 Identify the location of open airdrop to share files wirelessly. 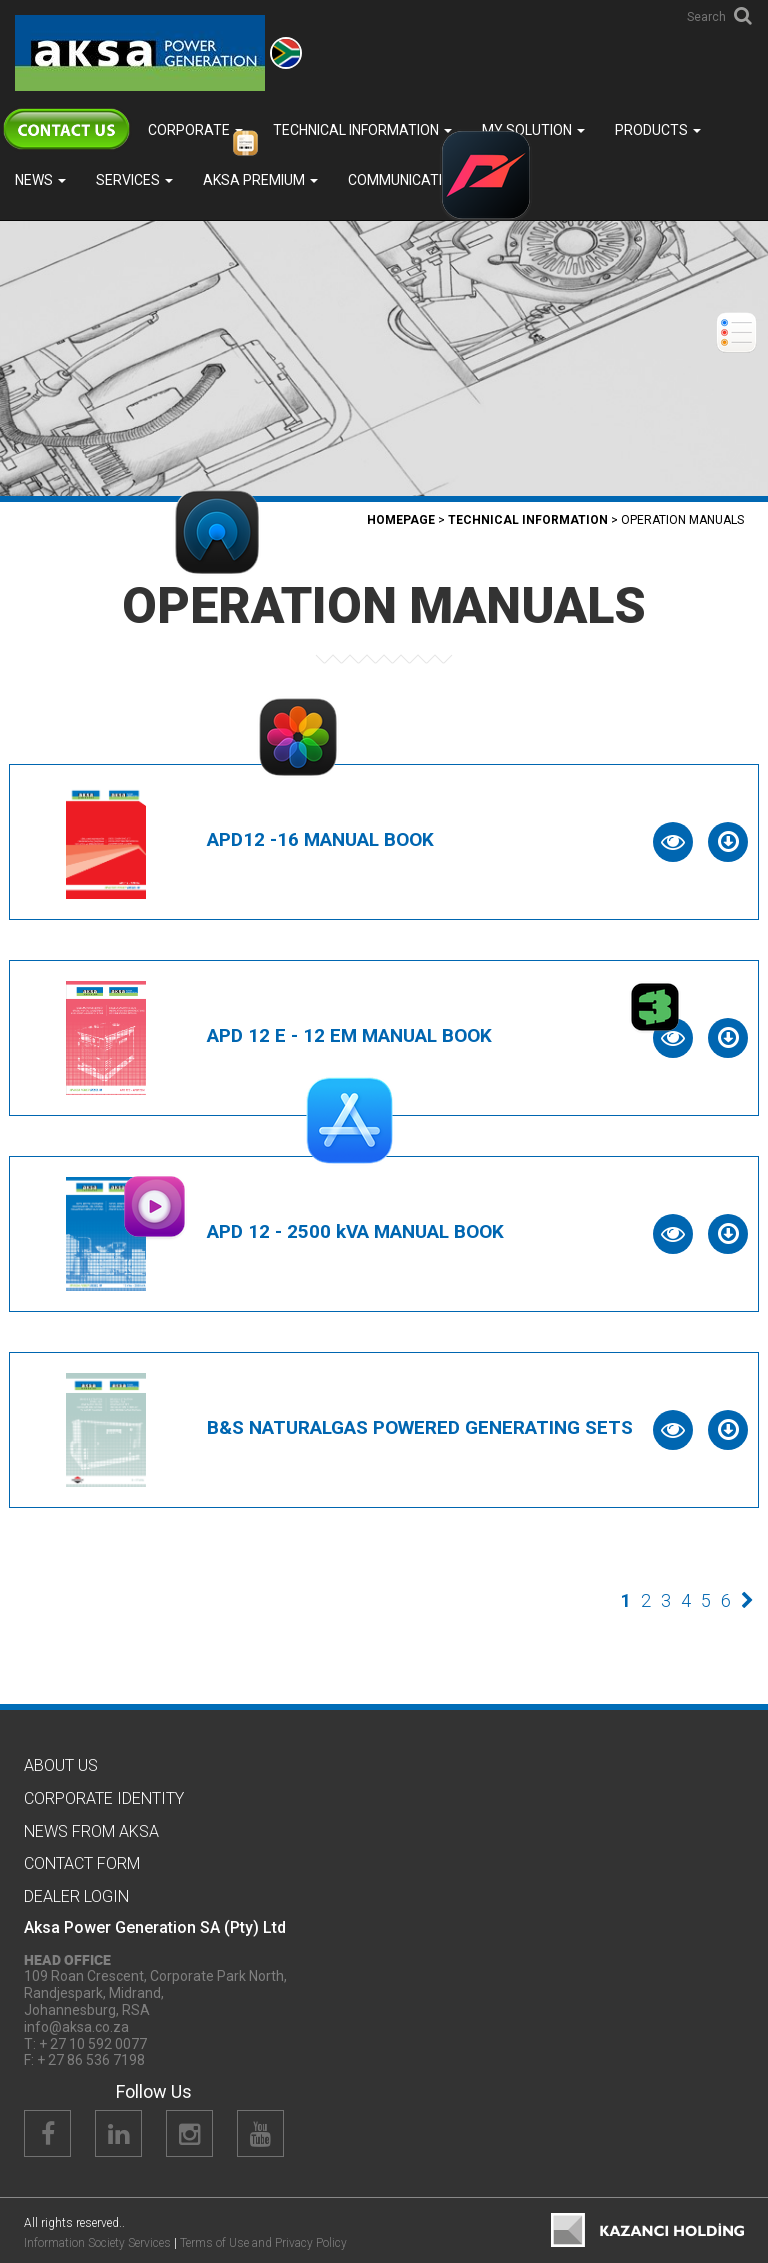
(217, 532).